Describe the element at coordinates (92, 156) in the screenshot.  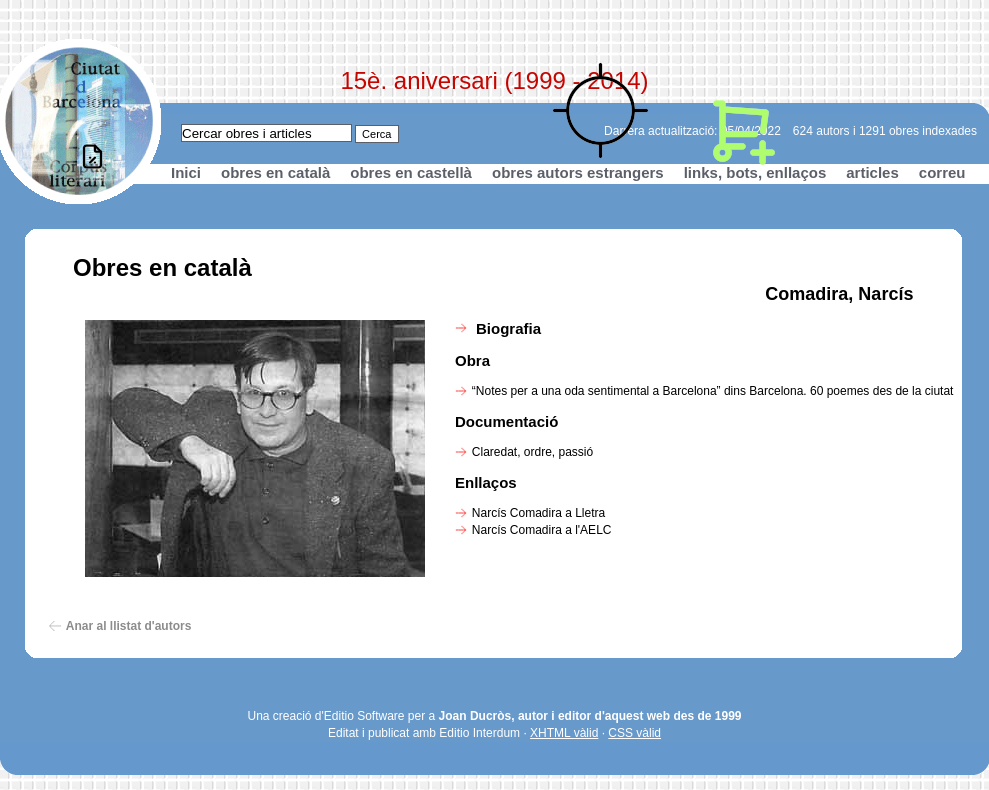
I see `view document with percentage or discount details` at that location.